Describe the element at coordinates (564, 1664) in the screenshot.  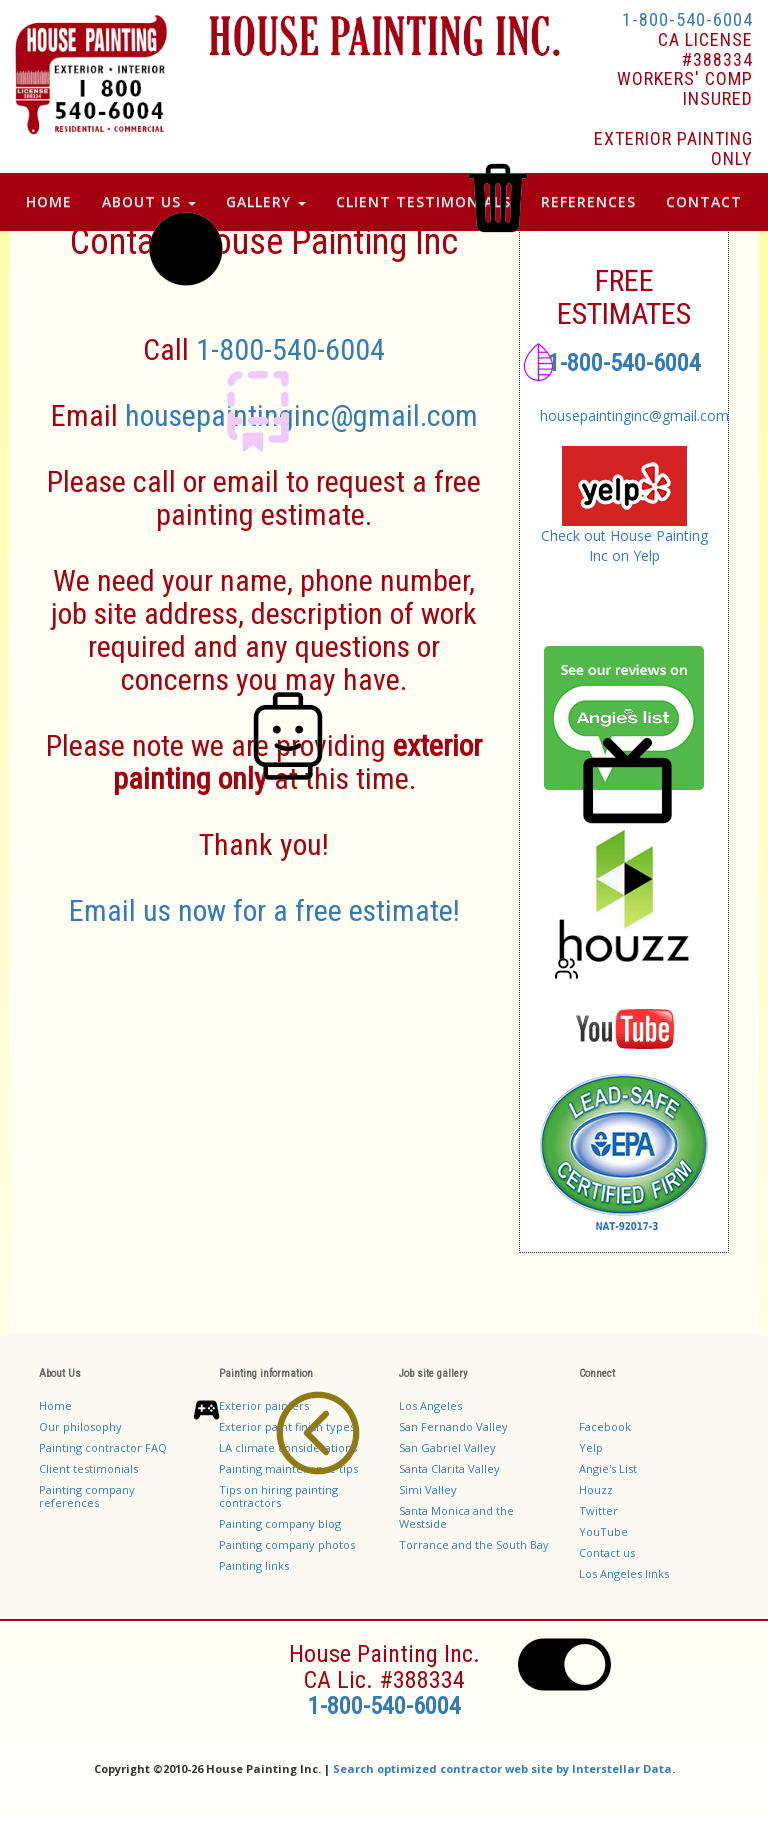
I see `toggle a setting on or off` at that location.